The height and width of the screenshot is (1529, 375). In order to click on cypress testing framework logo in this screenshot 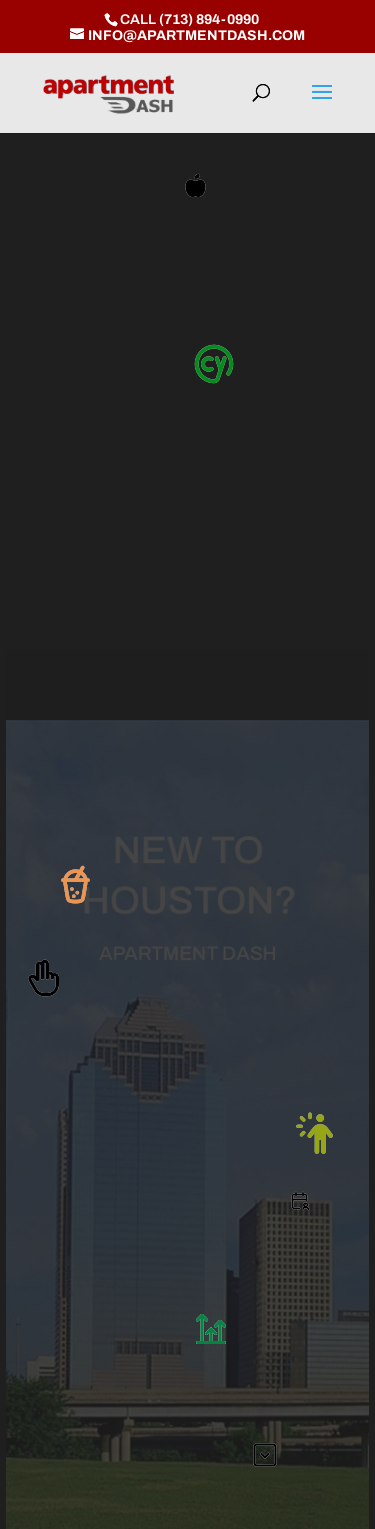, I will do `click(214, 364)`.